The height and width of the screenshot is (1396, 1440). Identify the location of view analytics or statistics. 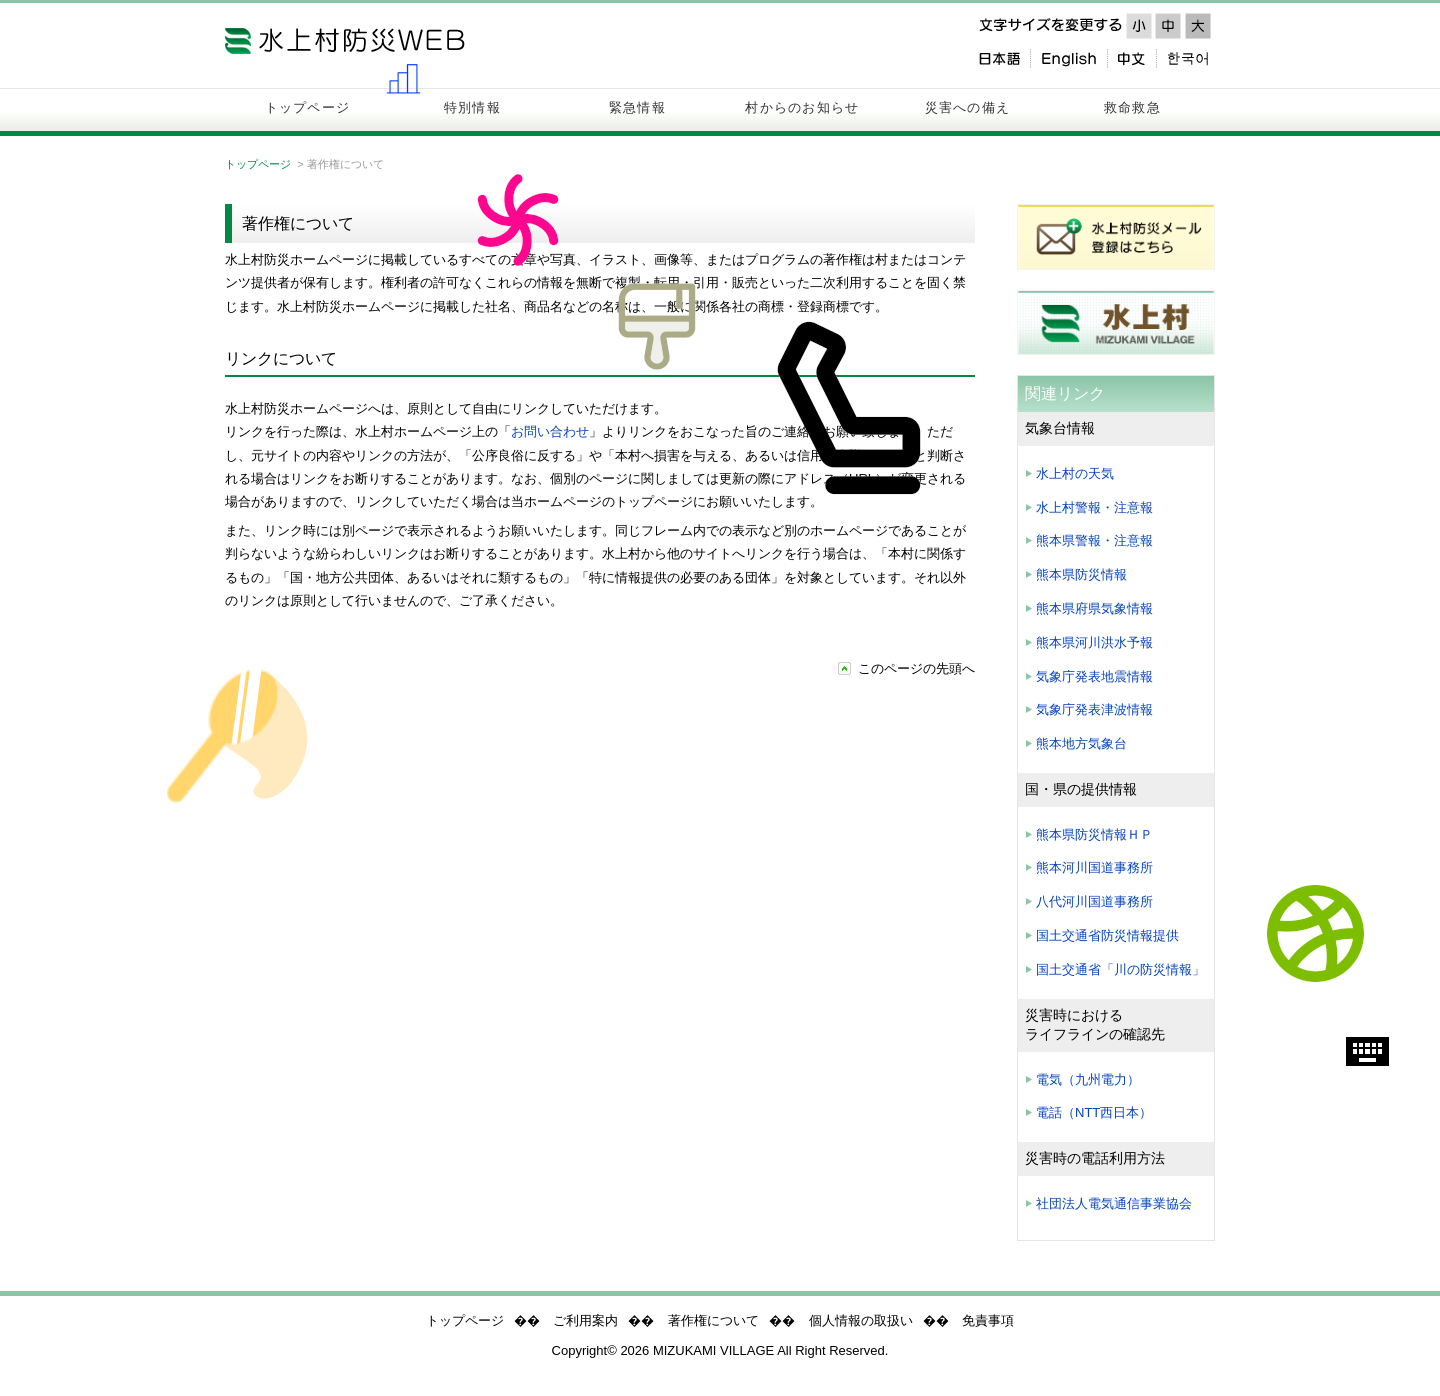
(403, 79).